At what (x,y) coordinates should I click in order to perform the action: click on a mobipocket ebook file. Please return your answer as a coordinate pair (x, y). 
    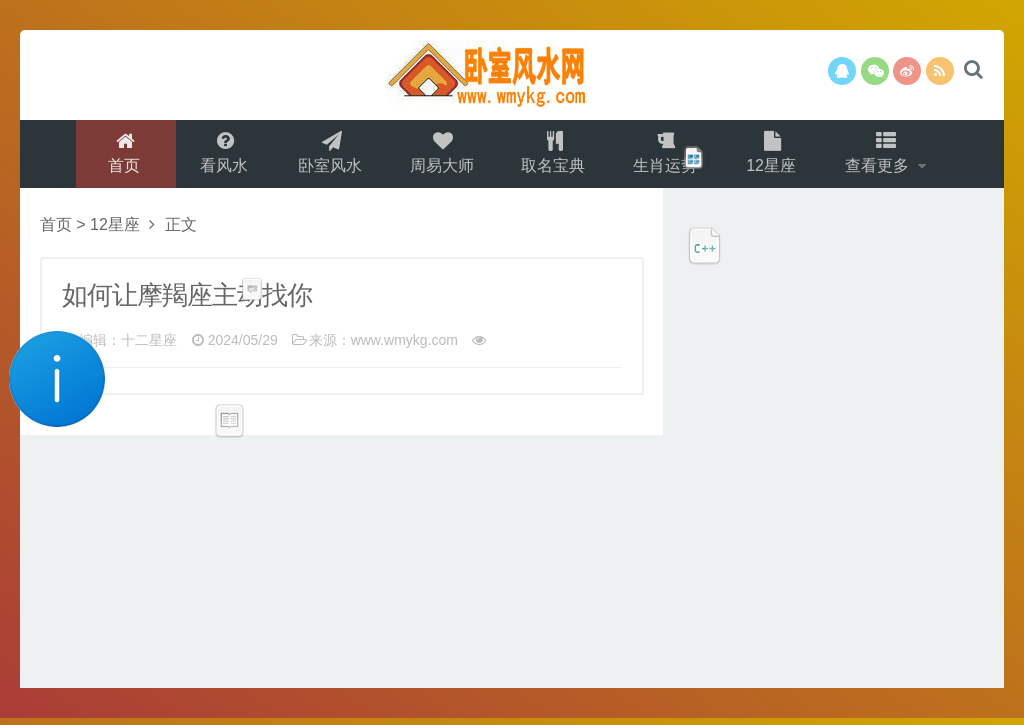
    Looking at the image, I should click on (229, 420).